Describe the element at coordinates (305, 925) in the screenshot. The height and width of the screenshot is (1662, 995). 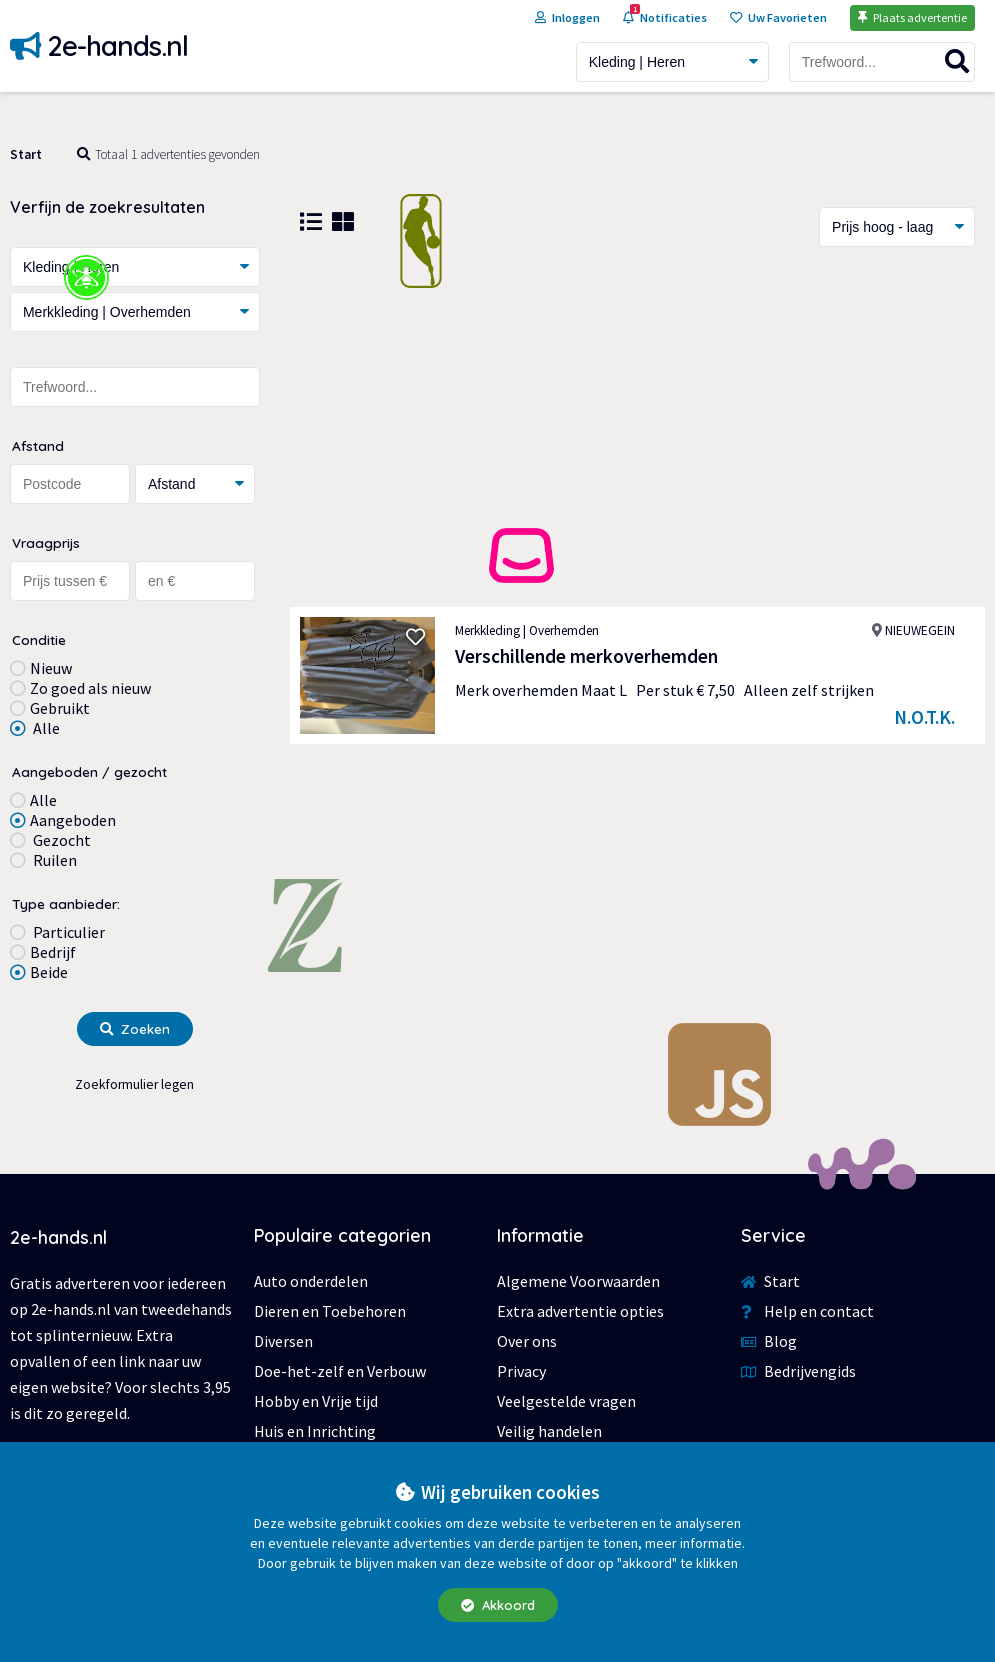
I see `open the Zola website or app` at that location.